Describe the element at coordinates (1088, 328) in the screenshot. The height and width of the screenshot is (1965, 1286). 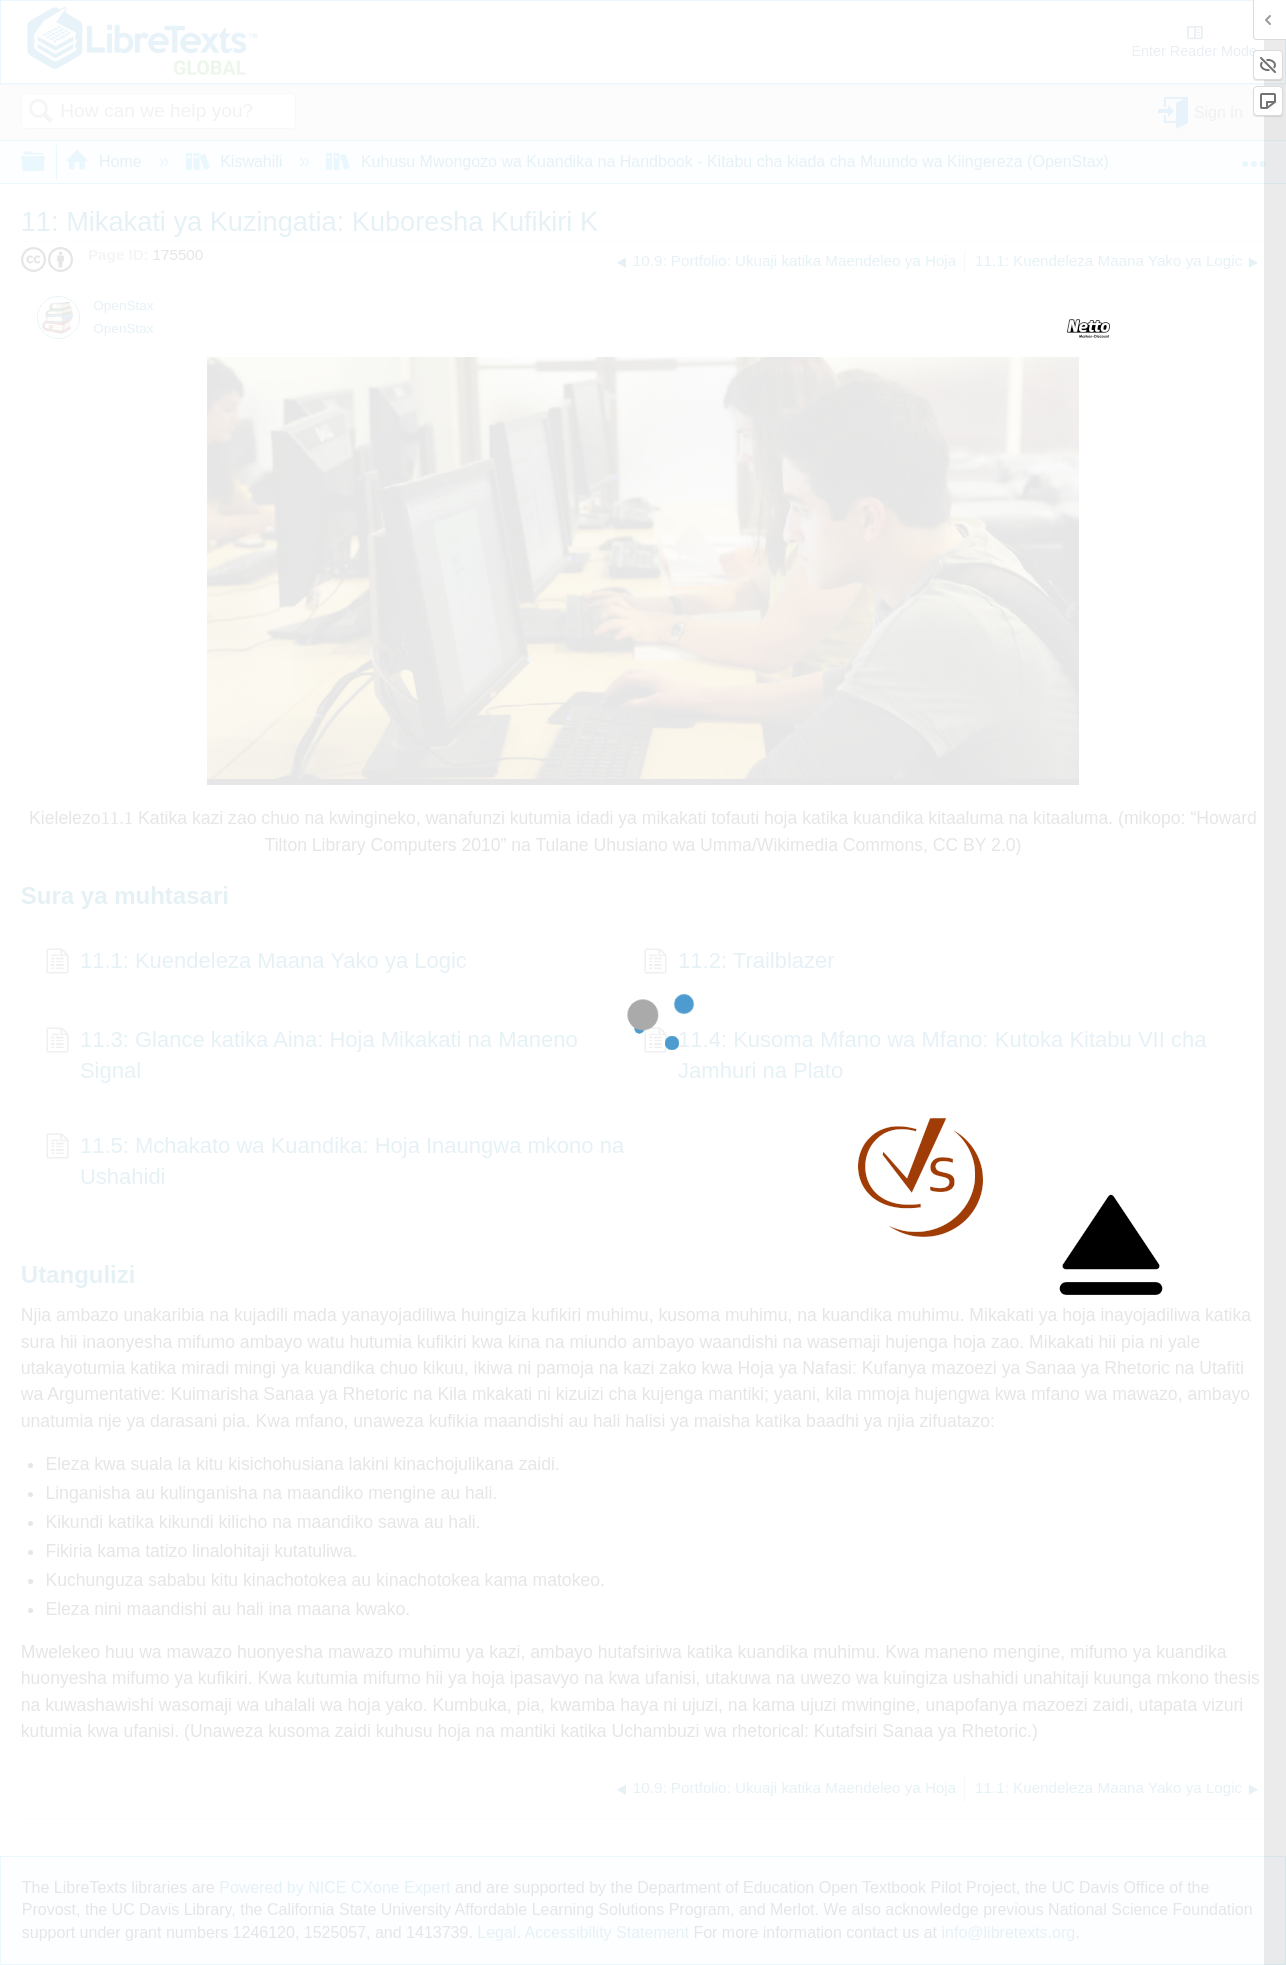
I see `open the Netto Marken-Discount app` at that location.